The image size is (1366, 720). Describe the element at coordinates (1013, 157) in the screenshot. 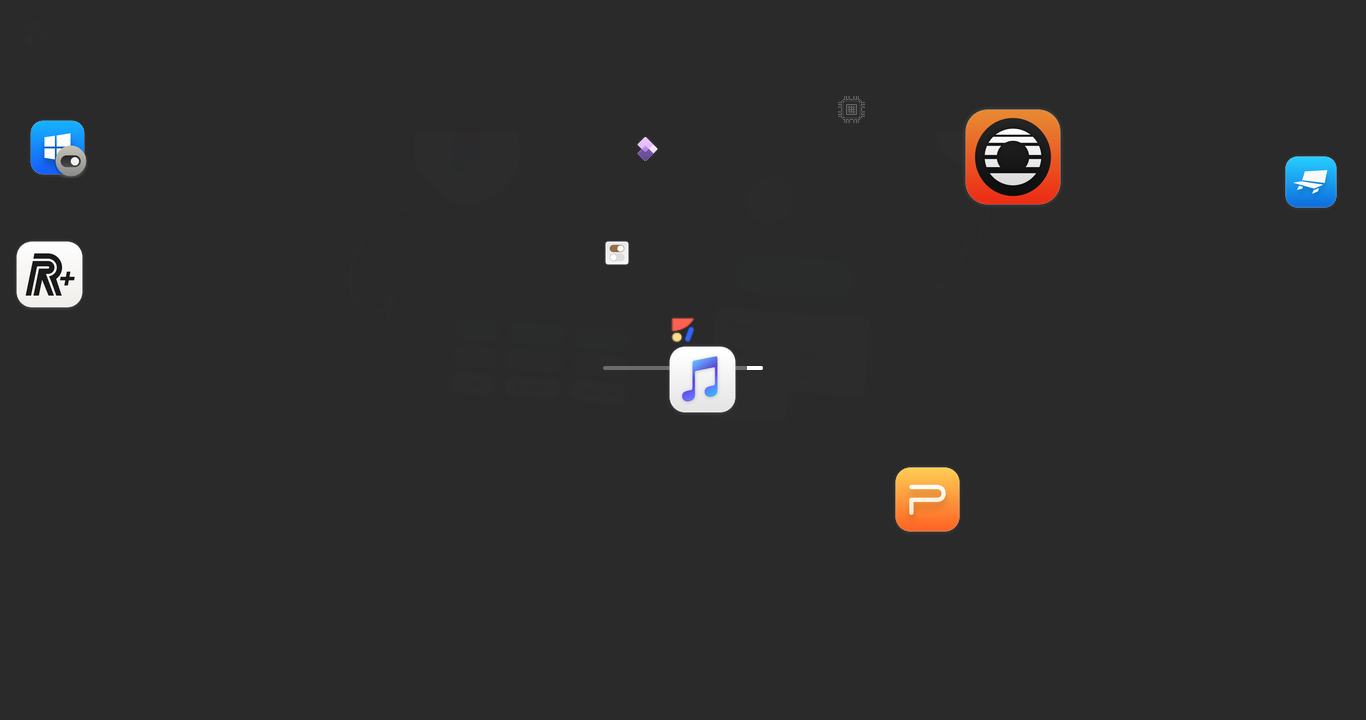

I see `launch aperture desk job game` at that location.